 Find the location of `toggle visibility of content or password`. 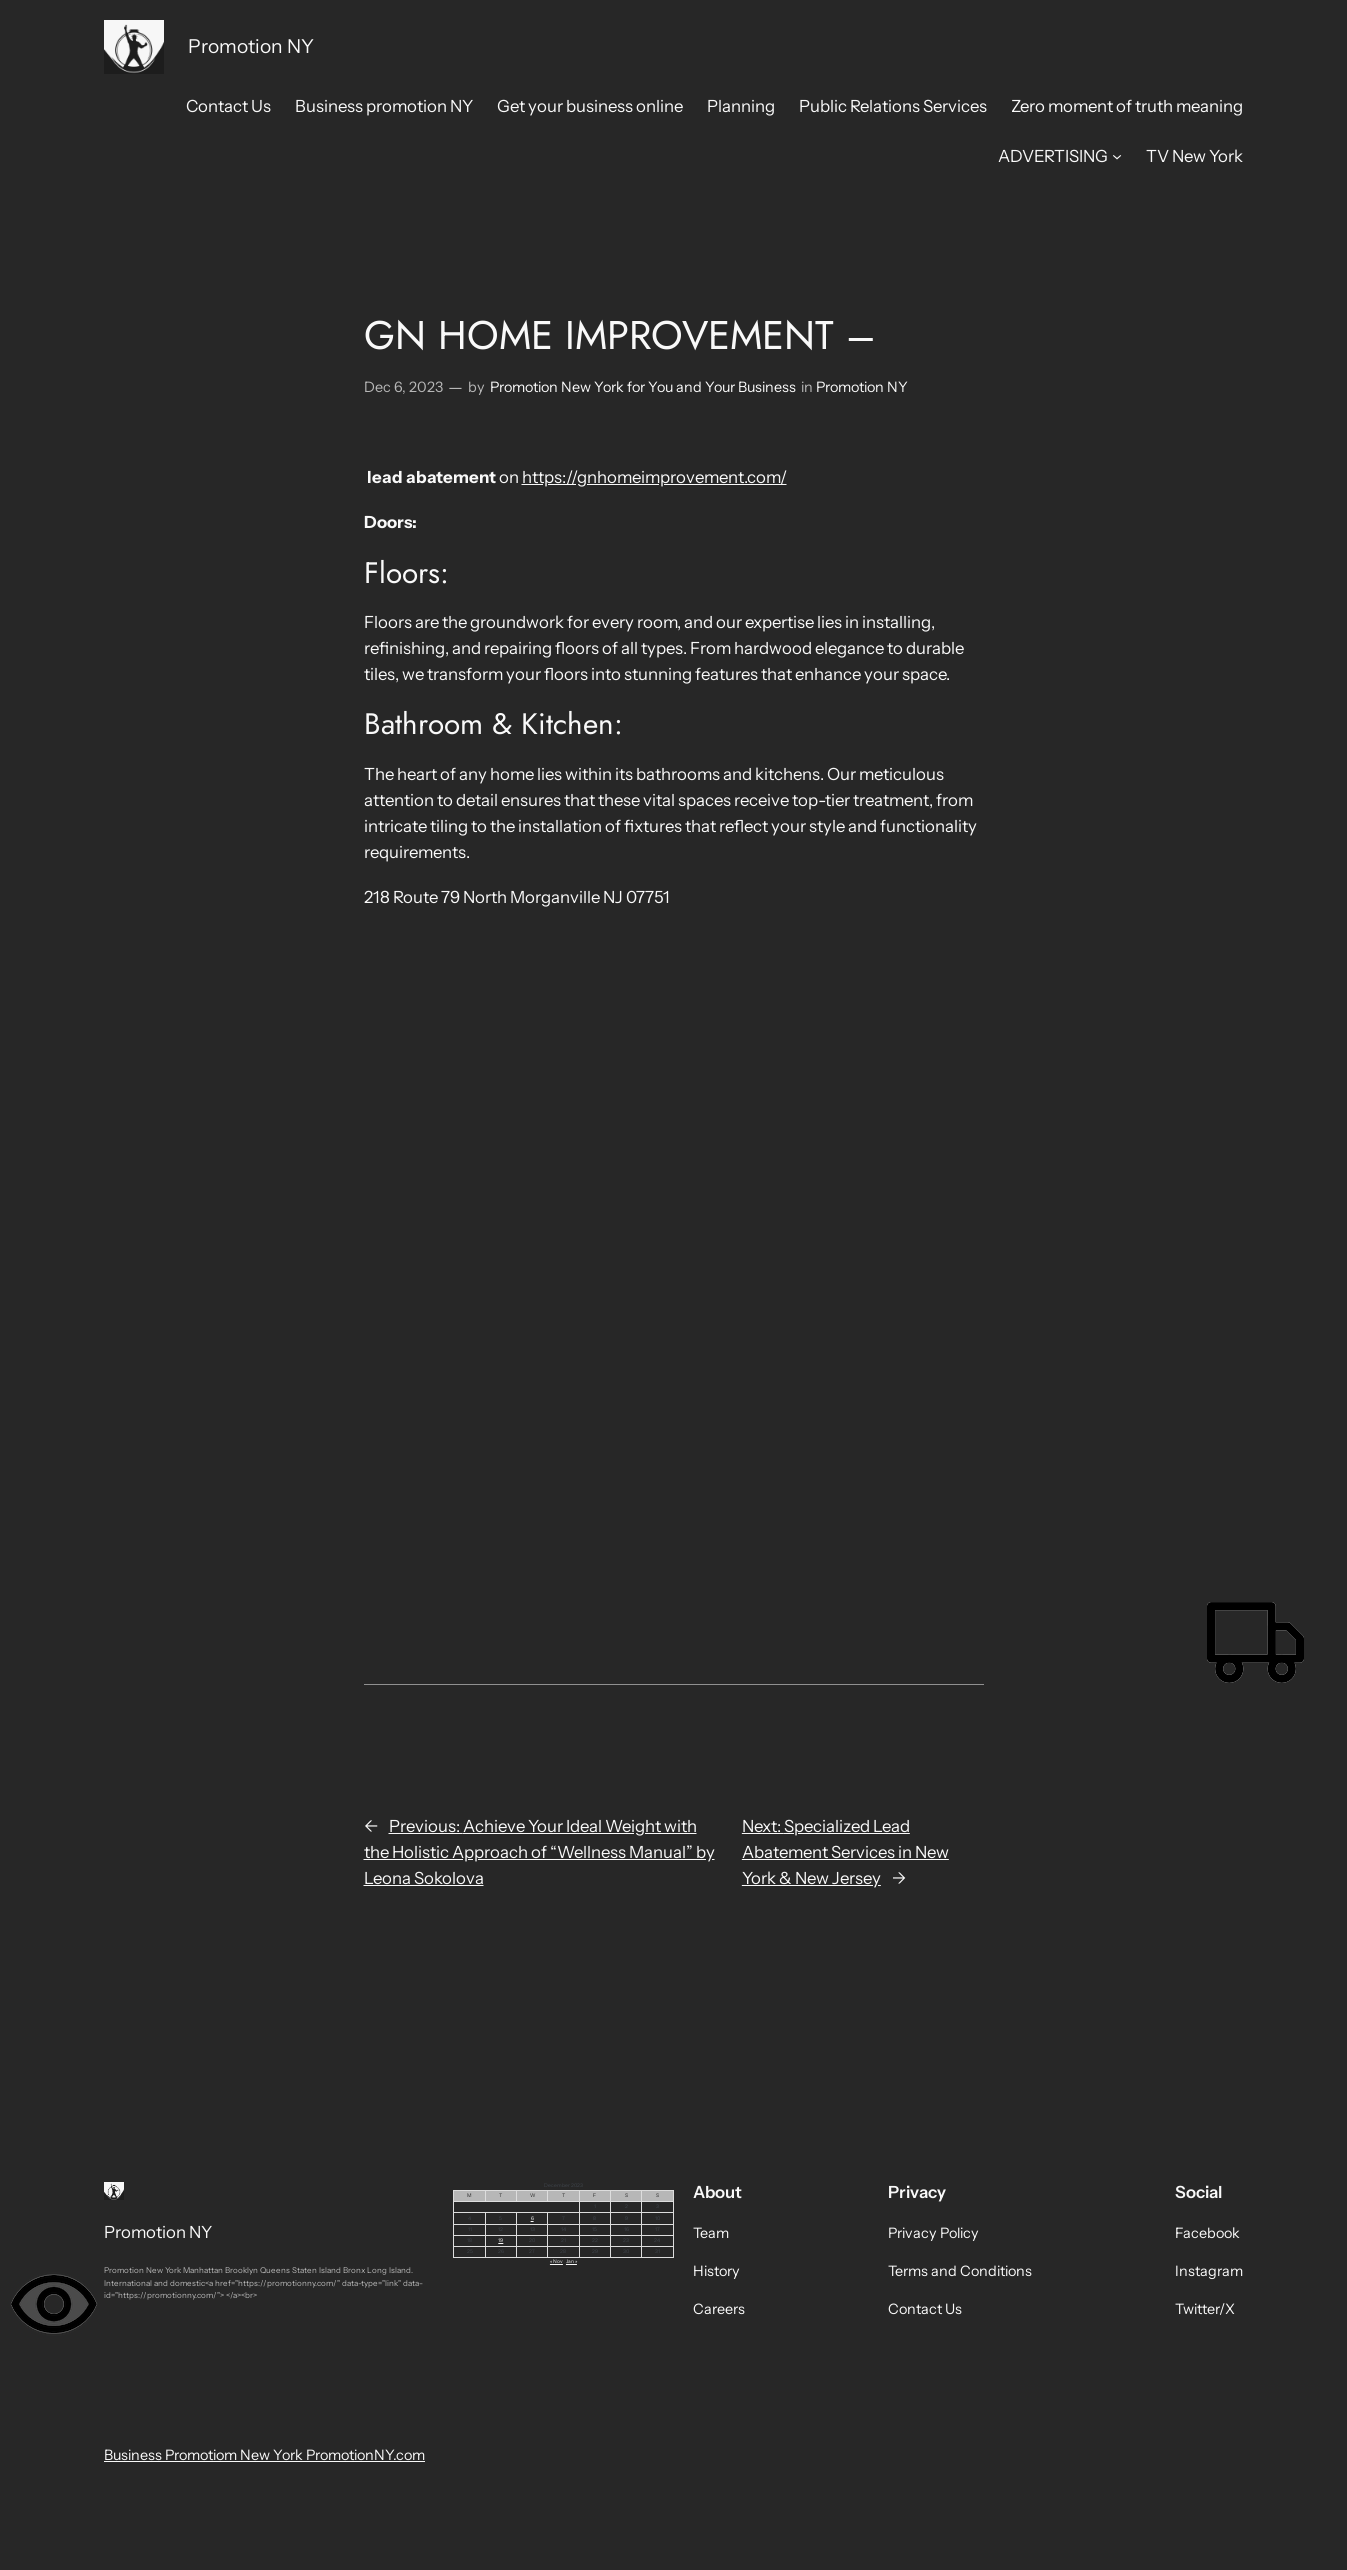

toggle visibility of content or password is located at coordinates (54, 2306).